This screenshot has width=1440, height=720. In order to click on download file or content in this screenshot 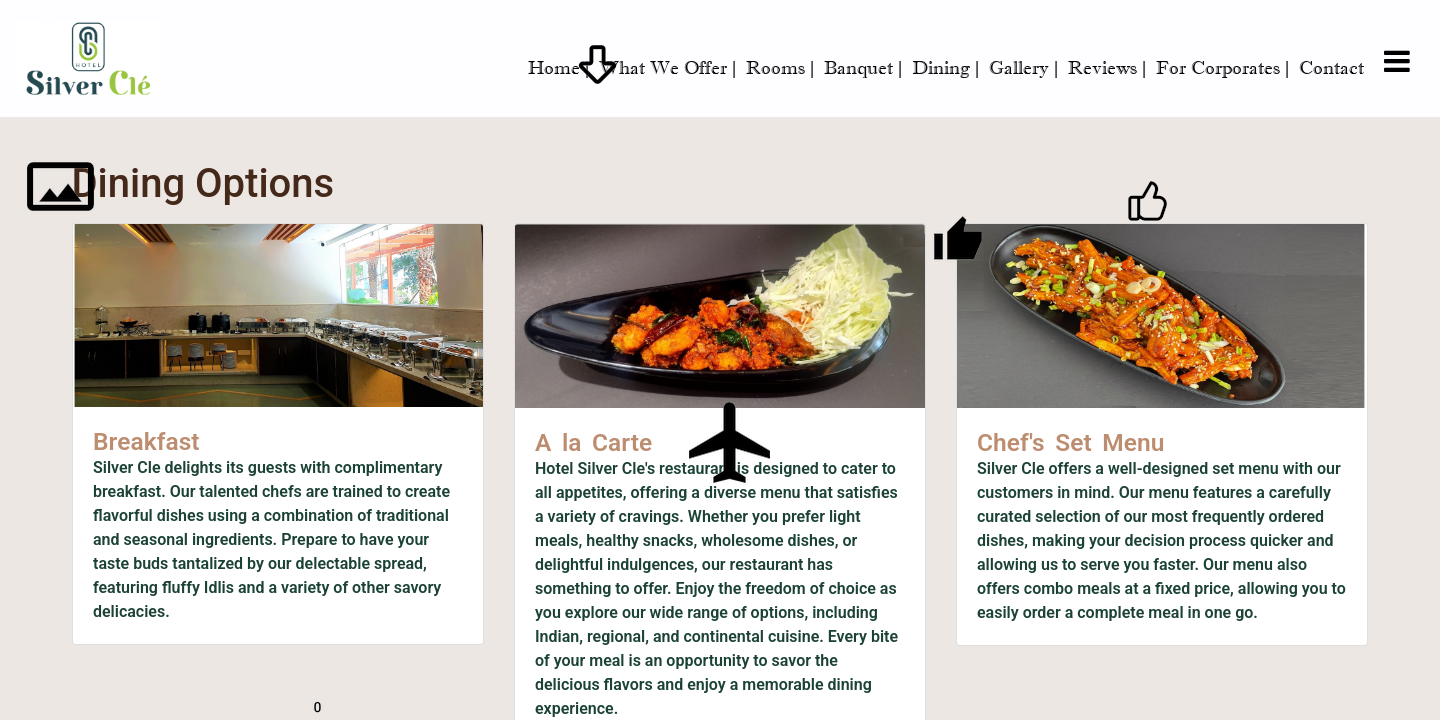, I will do `click(597, 63)`.